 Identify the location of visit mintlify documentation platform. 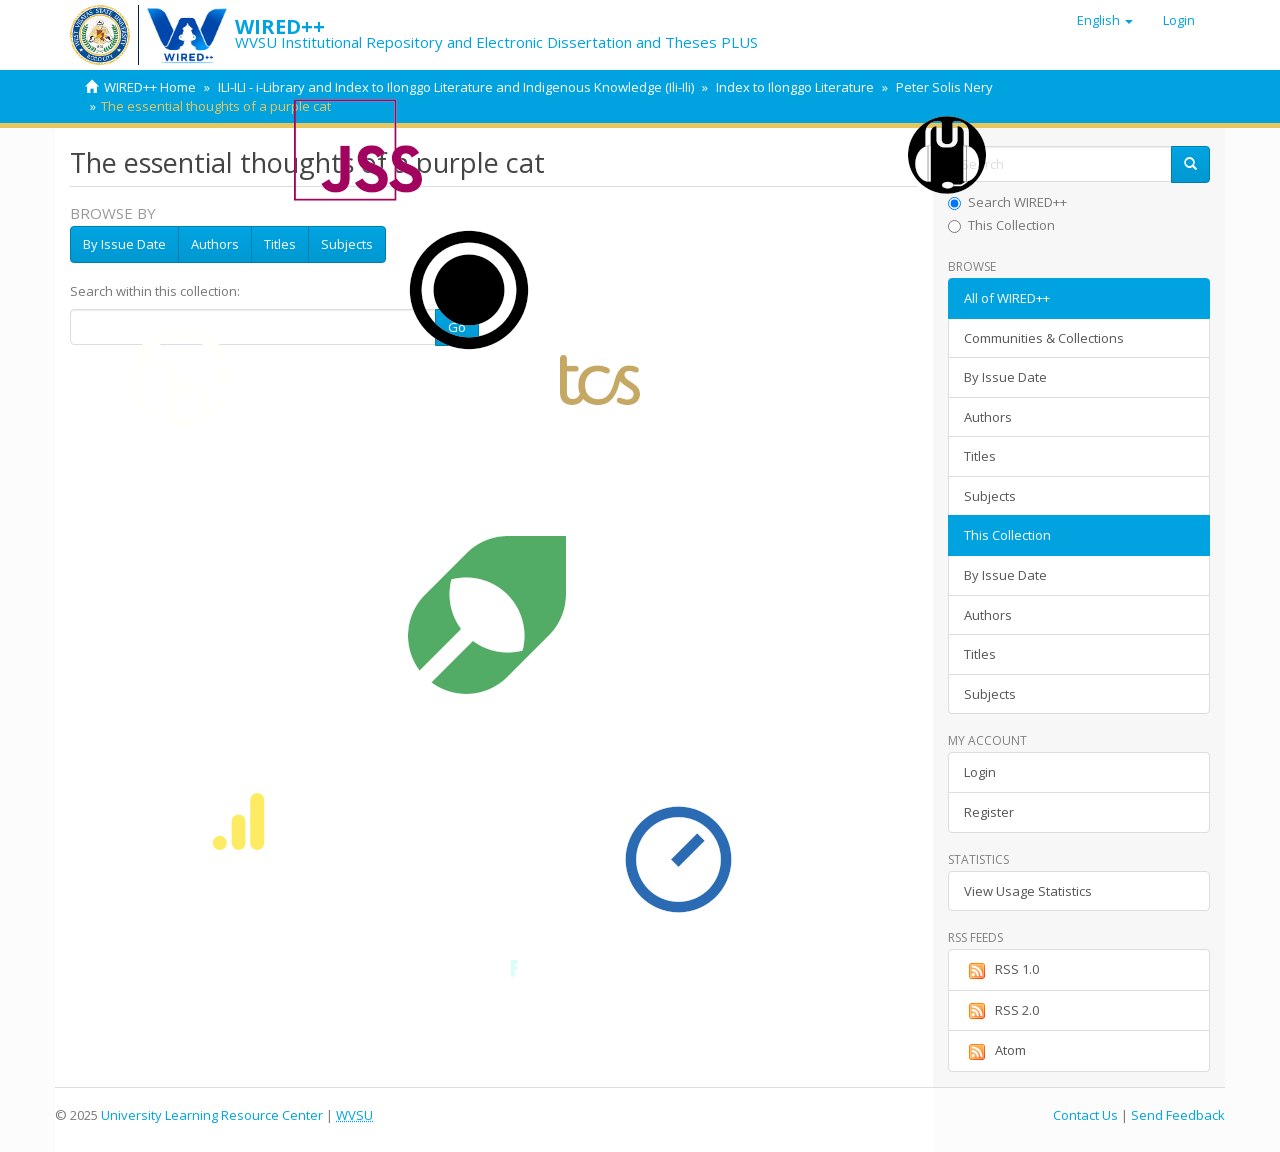
(487, 615).